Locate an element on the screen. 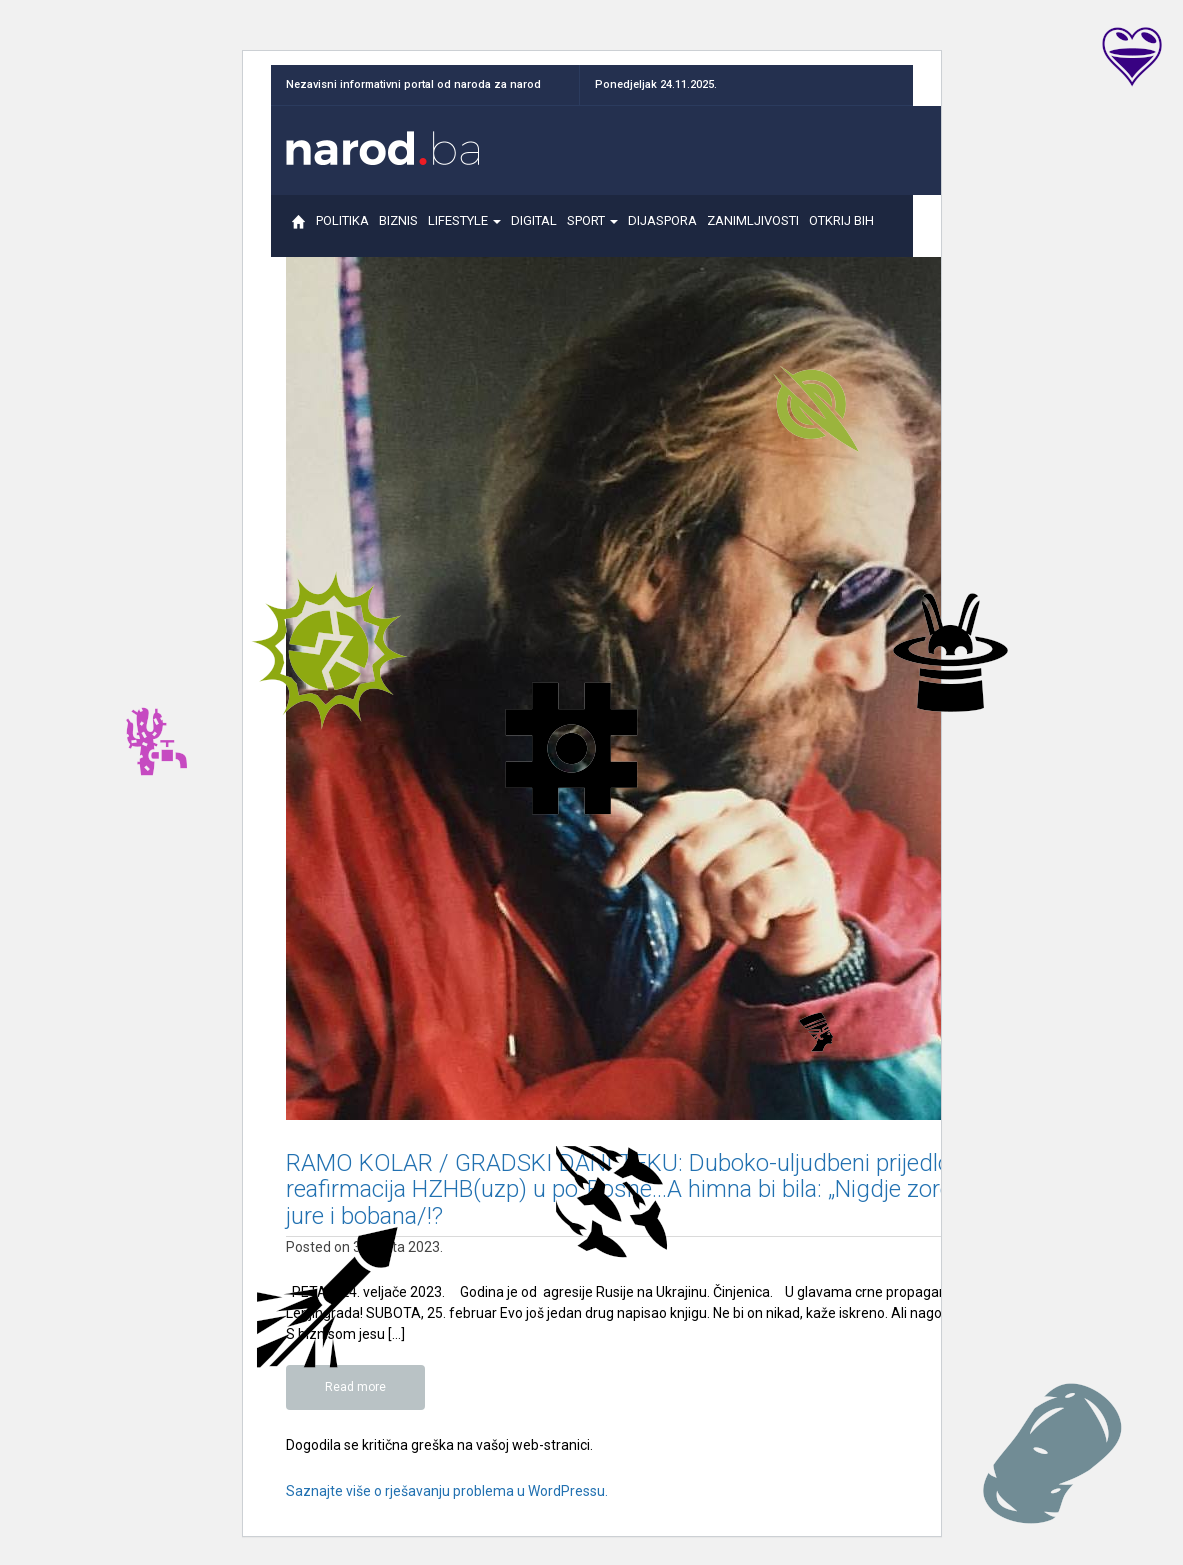  access magic or special effects features is located at coordinates (950, 652).